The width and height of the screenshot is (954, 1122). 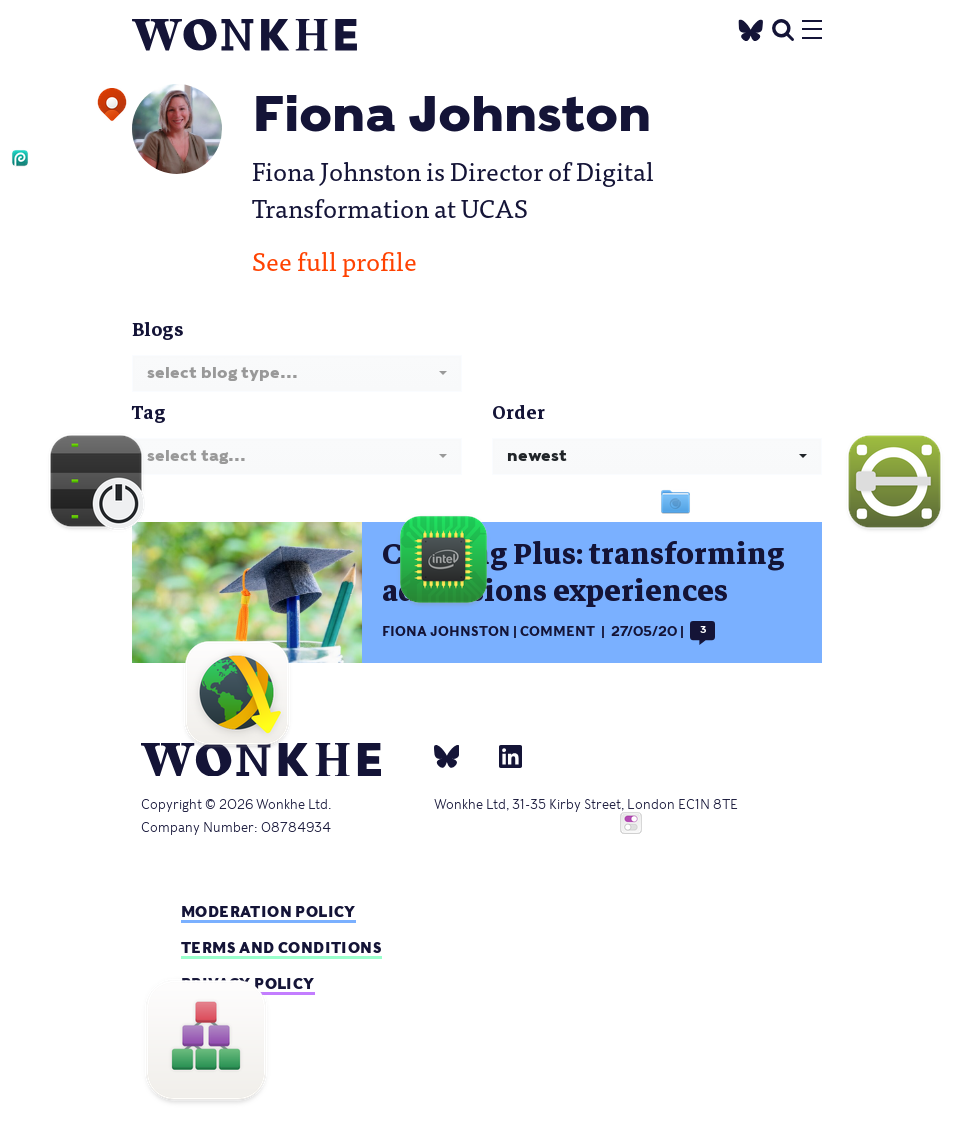 I want to click on open jdownloader download manager, so click(x=237, y=693).